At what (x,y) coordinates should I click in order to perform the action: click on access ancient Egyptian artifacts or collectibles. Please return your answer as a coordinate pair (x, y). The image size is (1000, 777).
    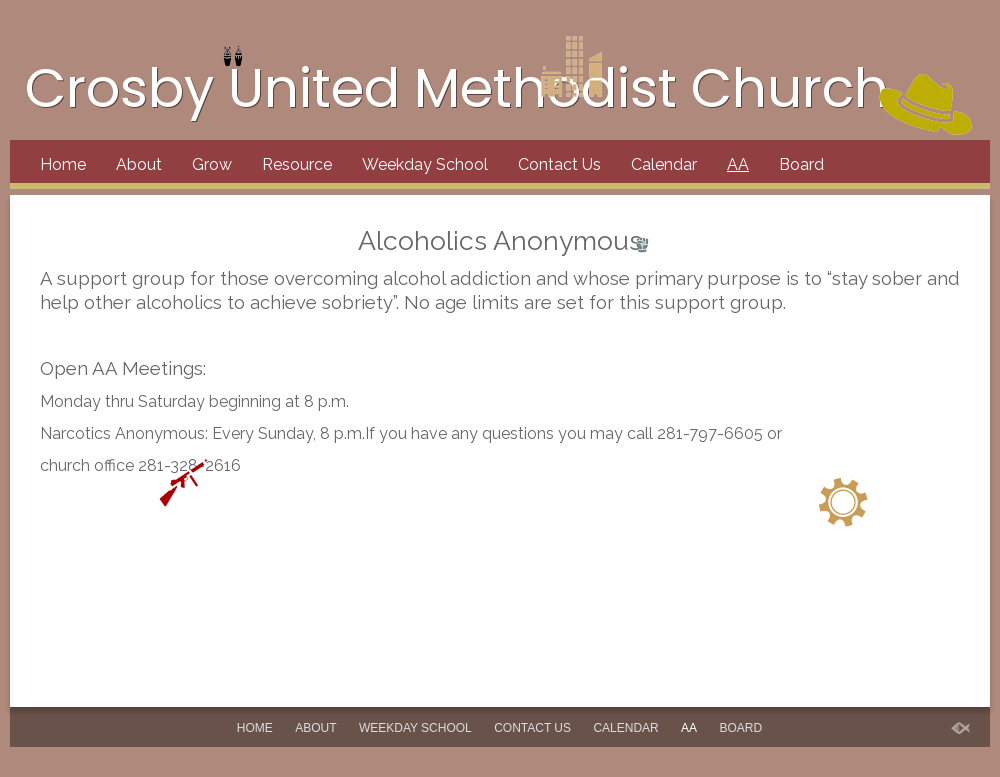
    Looking at the image, I should click on (233, 56).